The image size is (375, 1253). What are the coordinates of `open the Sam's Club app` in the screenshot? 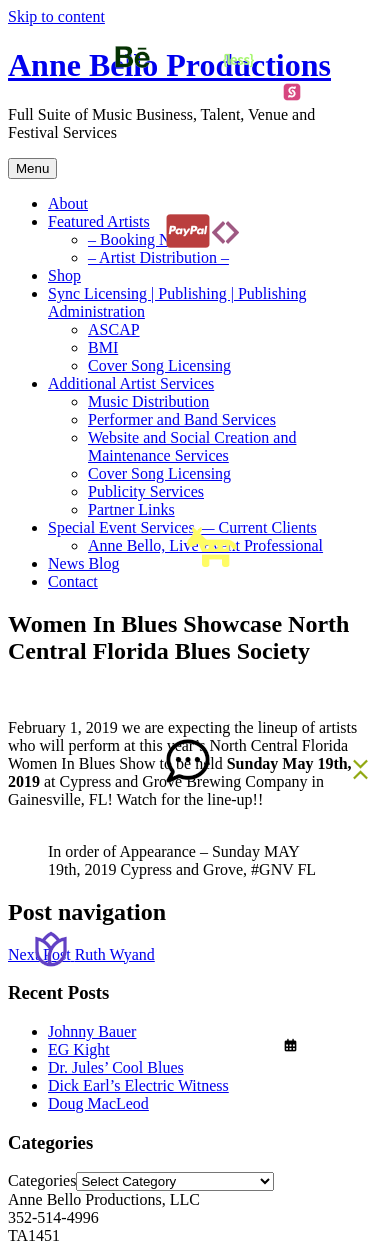 It's located at (225, 232).